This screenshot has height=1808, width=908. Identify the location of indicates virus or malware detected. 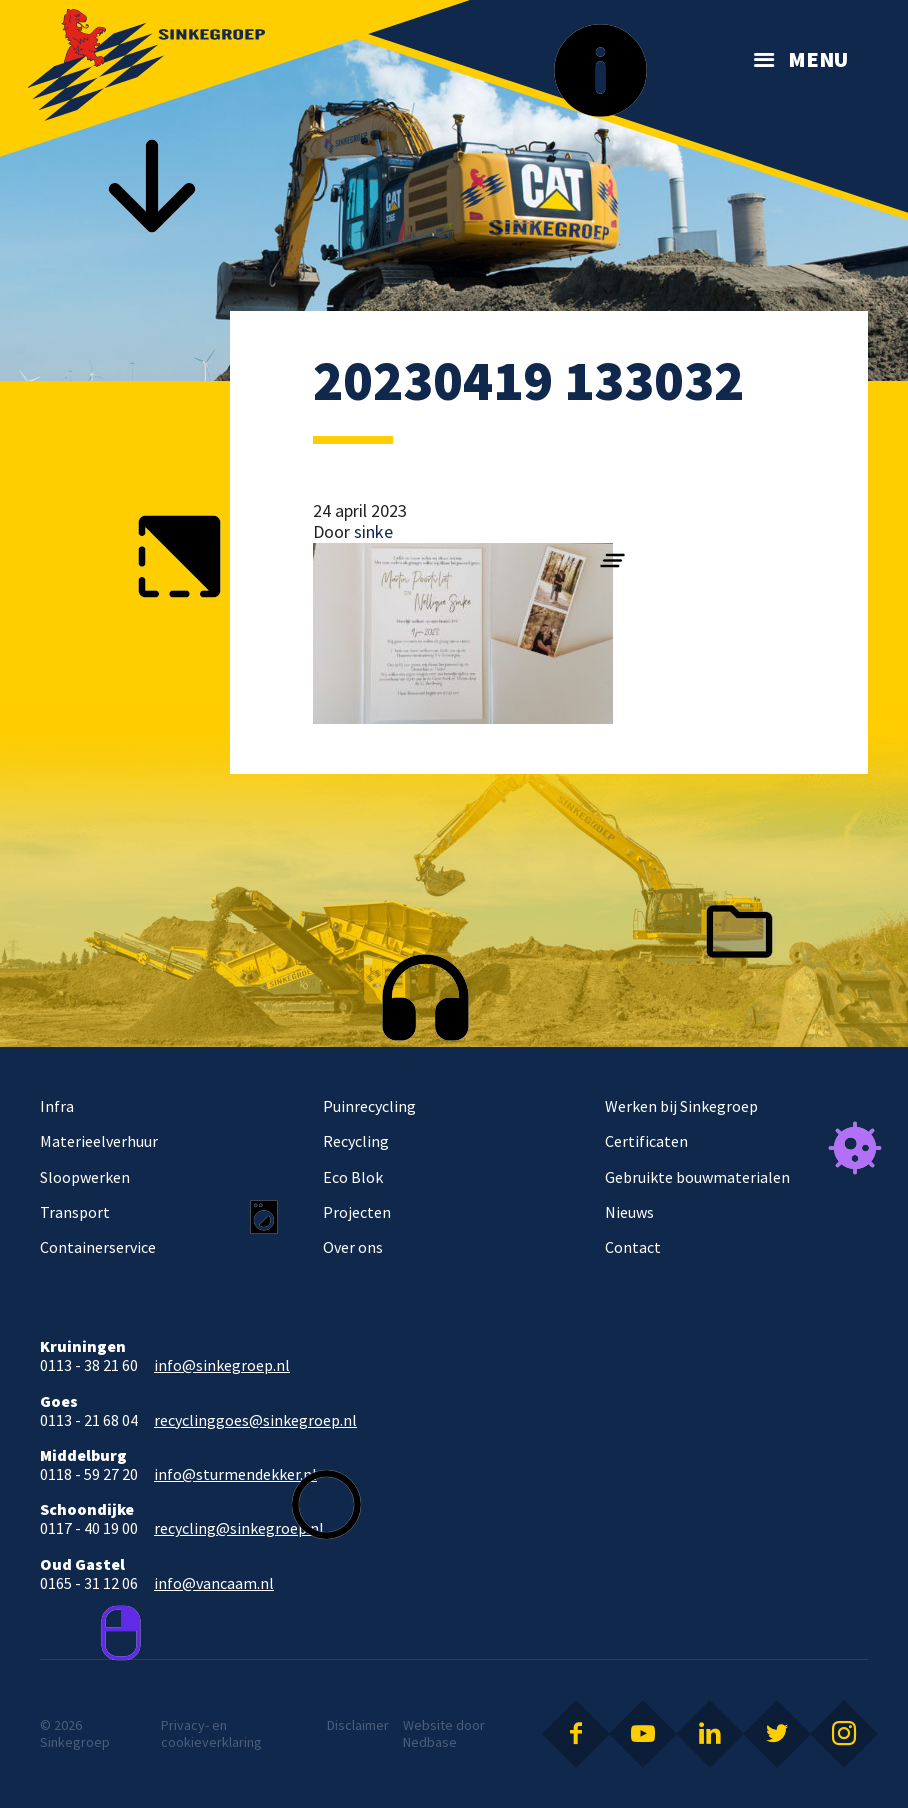
(855, 1148).